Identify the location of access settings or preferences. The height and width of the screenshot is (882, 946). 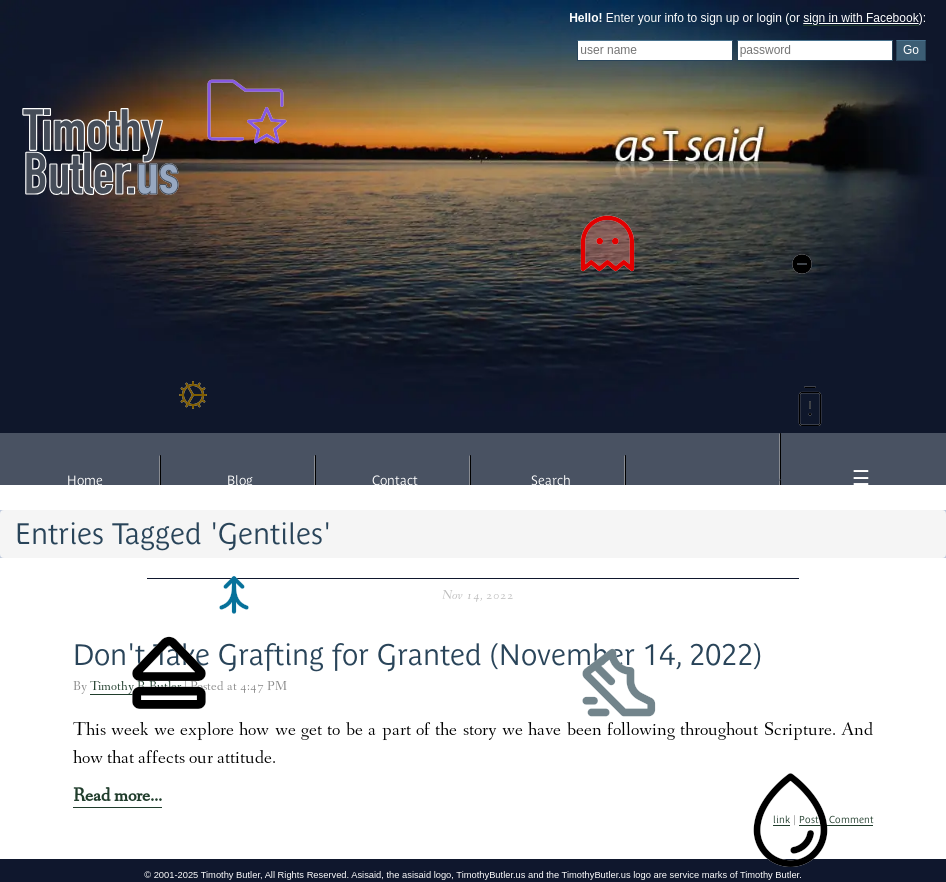
(193, 395).